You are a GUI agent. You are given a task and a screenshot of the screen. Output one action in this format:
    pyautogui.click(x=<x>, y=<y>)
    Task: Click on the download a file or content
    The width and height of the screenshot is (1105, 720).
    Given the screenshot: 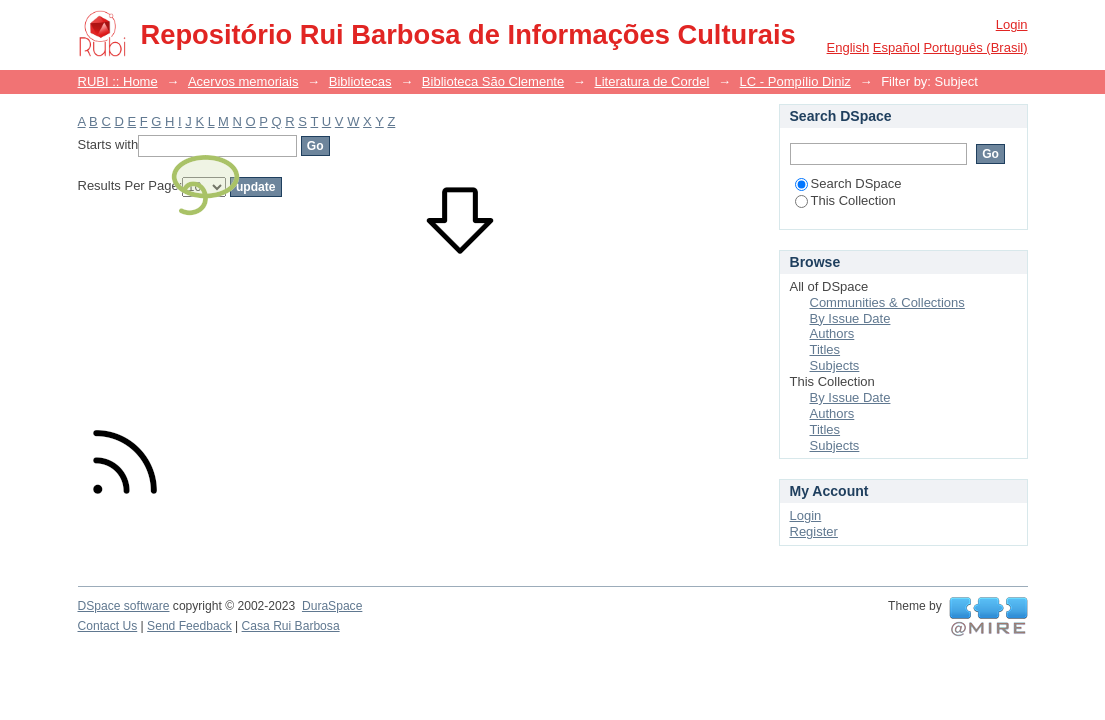 What is the action you would take?
    pyautogui.click(x=460, y=218)
    